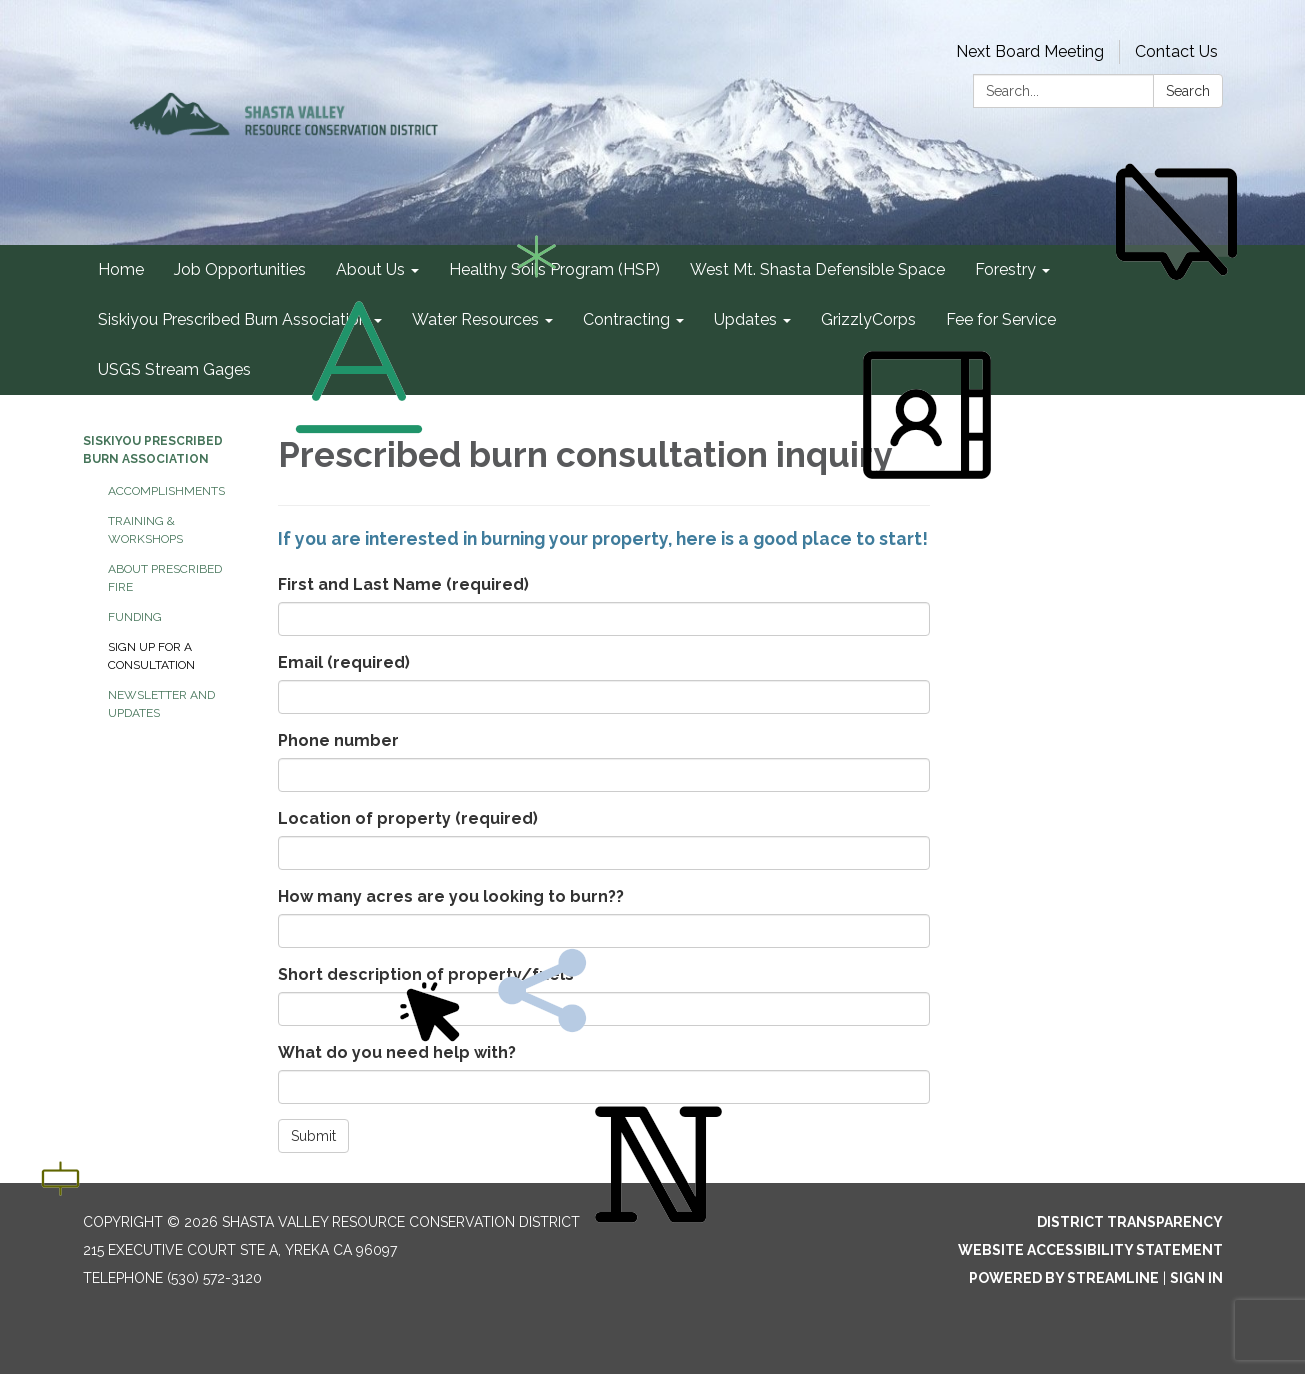  Describe the element at coordinates (1176, 219) in the screenshot. I see `mute or disable chat notifications` at that location.